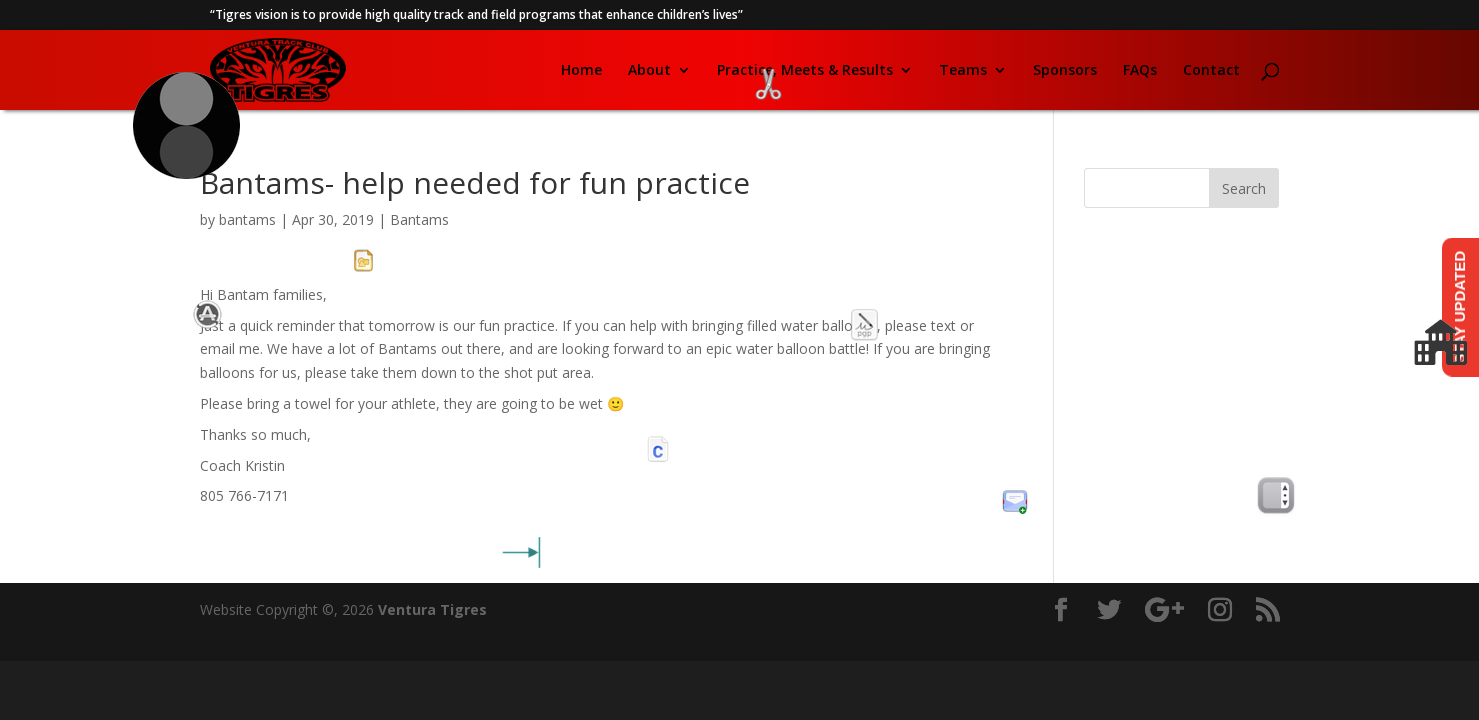 This screenshot has width=1479, height=720. What do you see at coordinates (1276, 496) in the screenshot?
I see `adjust scroll bar behavior settings` at bounding box center [1276, 496].